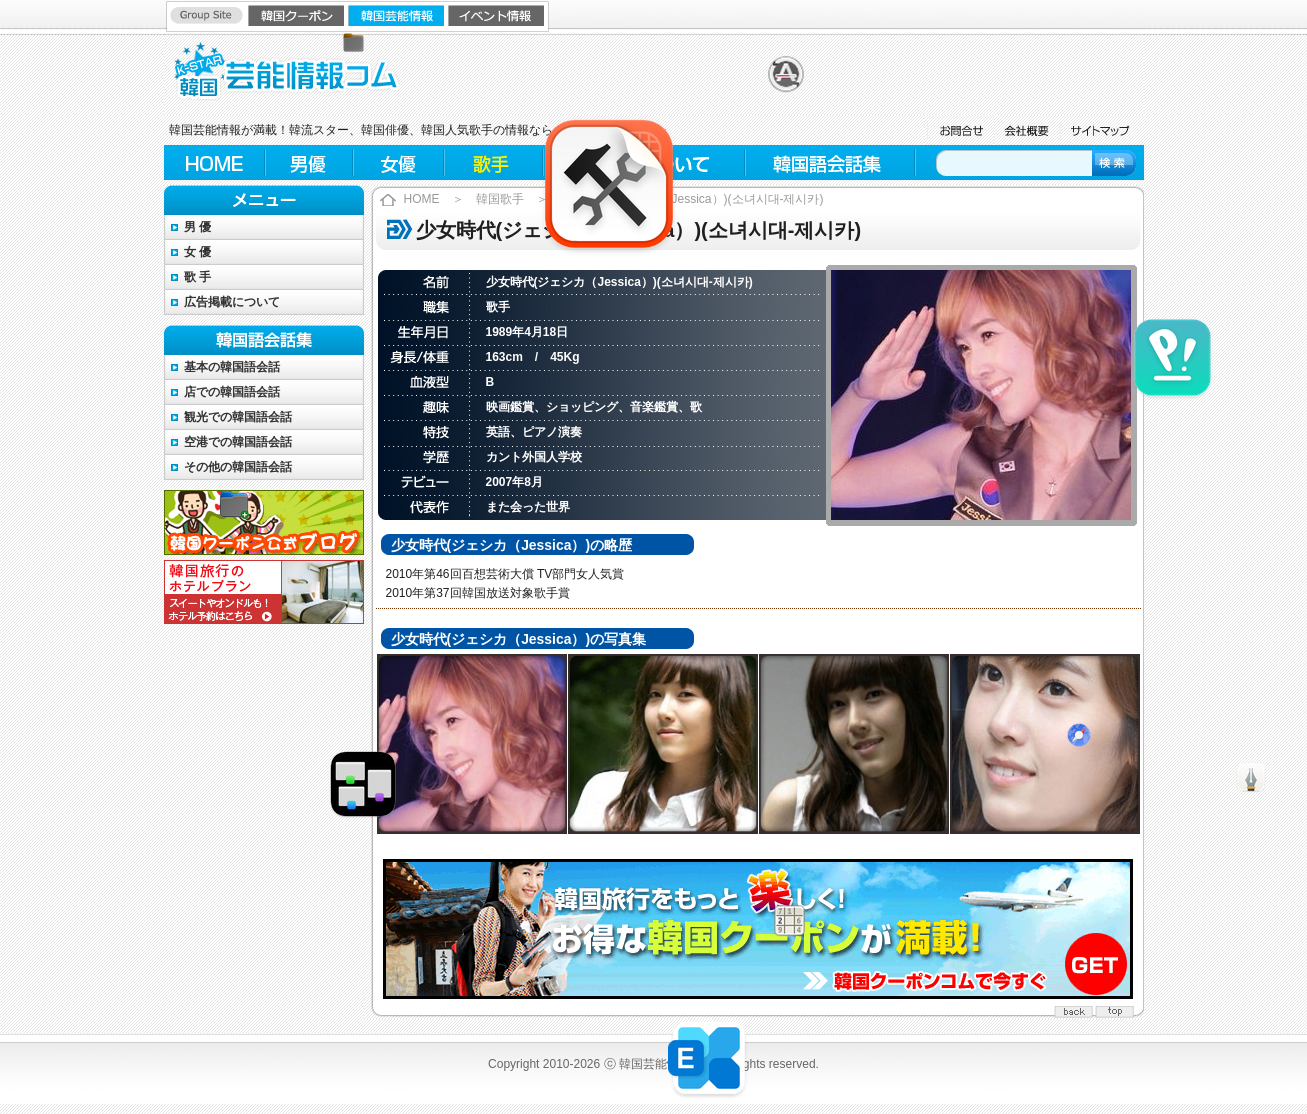 This screenshot has height=1114, width=1307. What do you see at coordinates (1079, 735) in the screenshot?
I see `open the web browser` at bounding box center [1079, 735].